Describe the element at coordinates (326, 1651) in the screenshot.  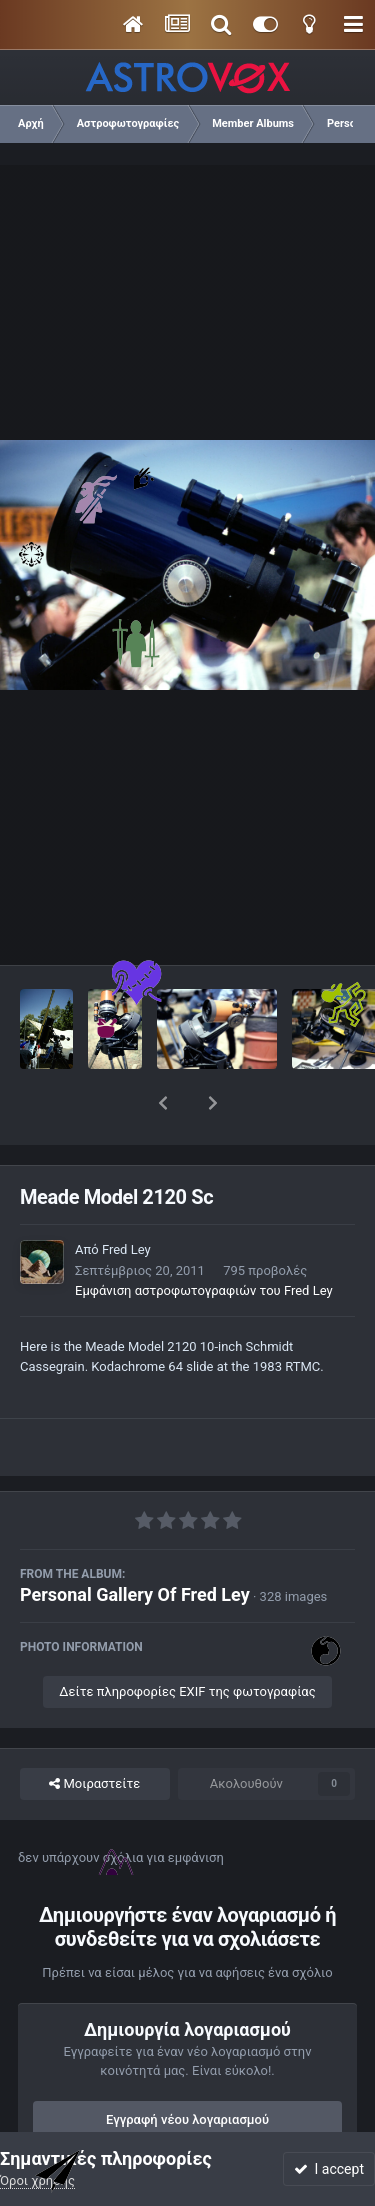
I see `indicates pregnancy or fetal development stage` at that location.